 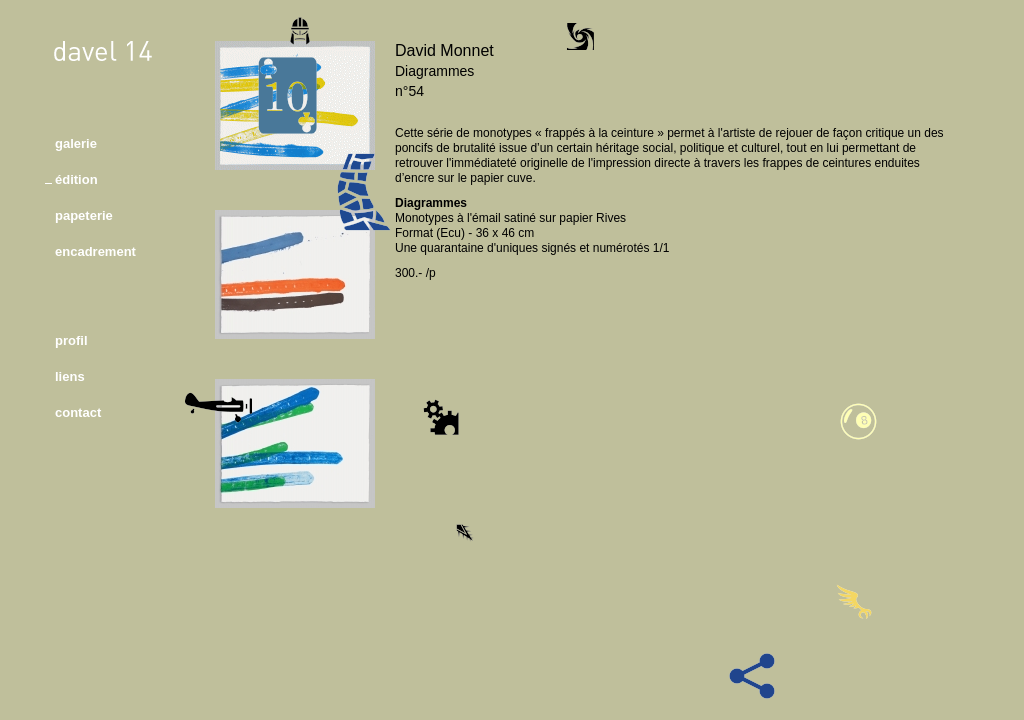 I want to click on select spiked tail attack for creature, so click(x=465, y=533).